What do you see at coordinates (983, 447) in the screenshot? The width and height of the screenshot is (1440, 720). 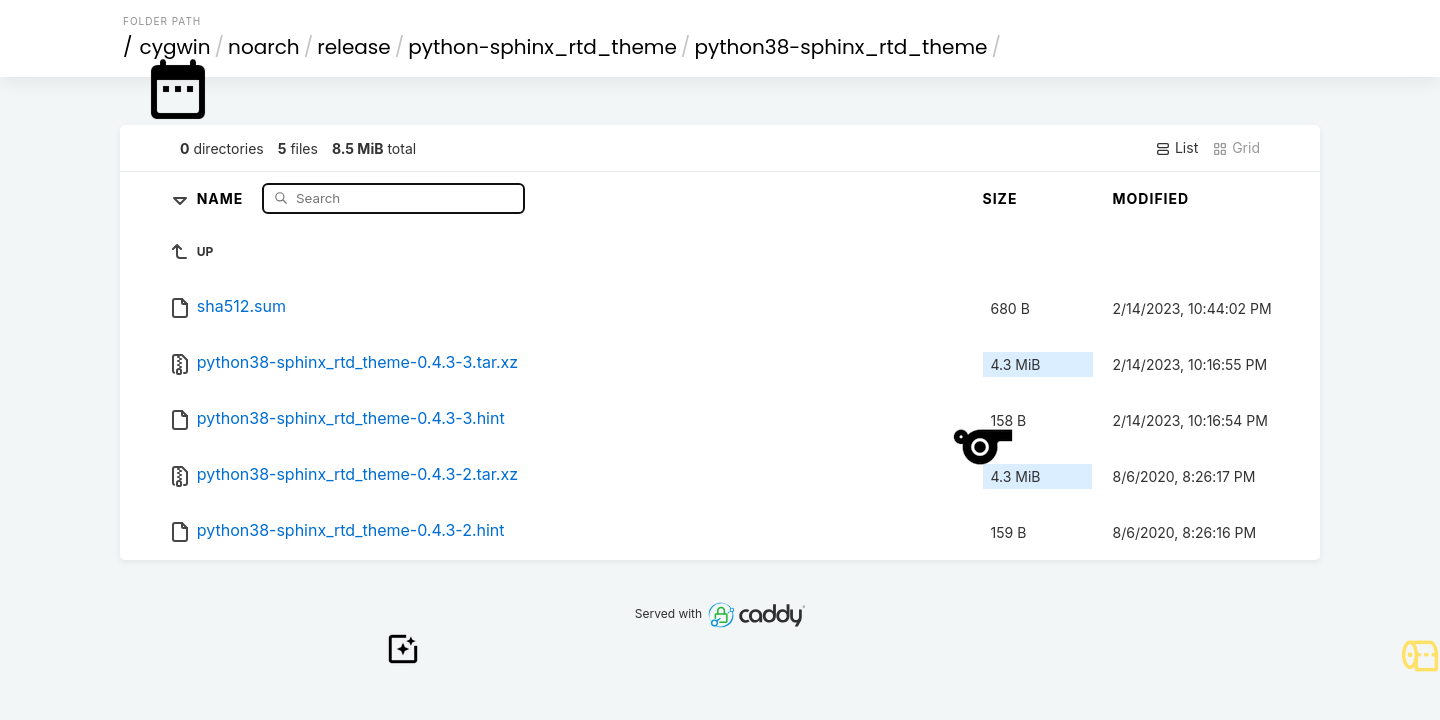 I see `access sports features or content` at bounding box center [983, 447].